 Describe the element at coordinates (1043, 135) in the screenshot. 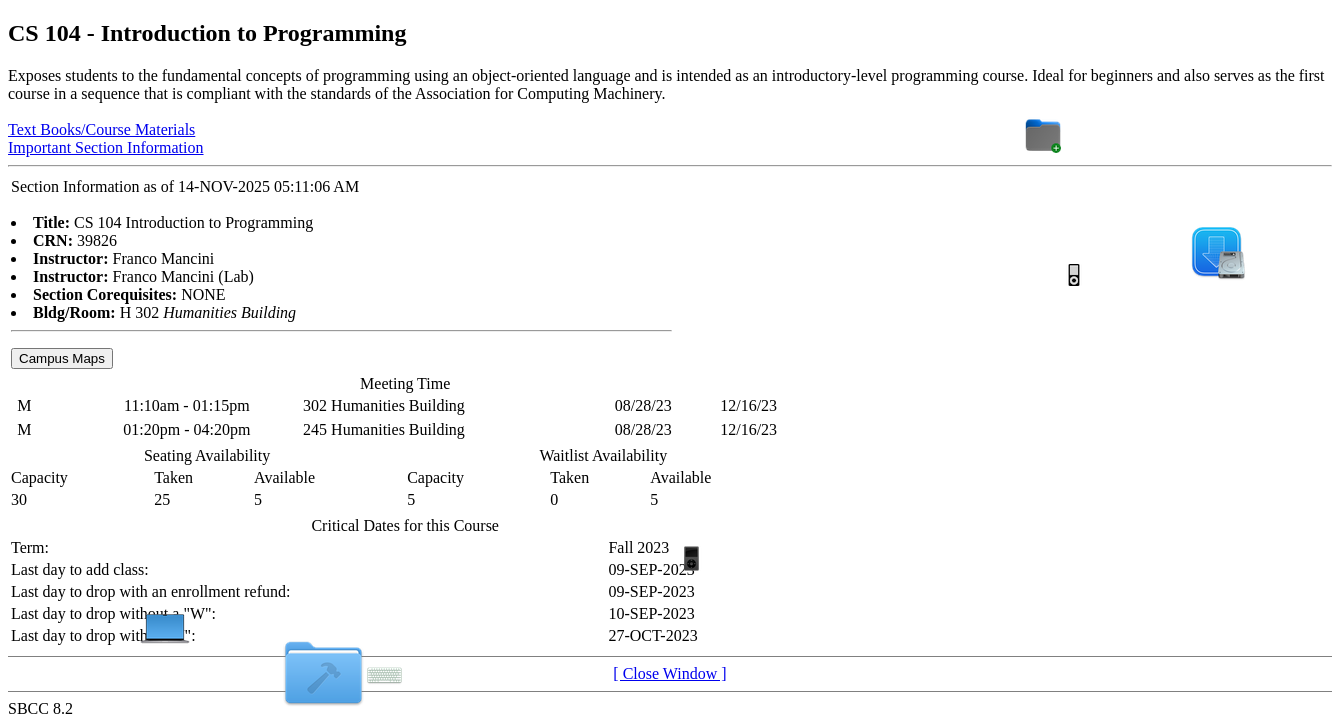

I see `create a new folder` at that location.